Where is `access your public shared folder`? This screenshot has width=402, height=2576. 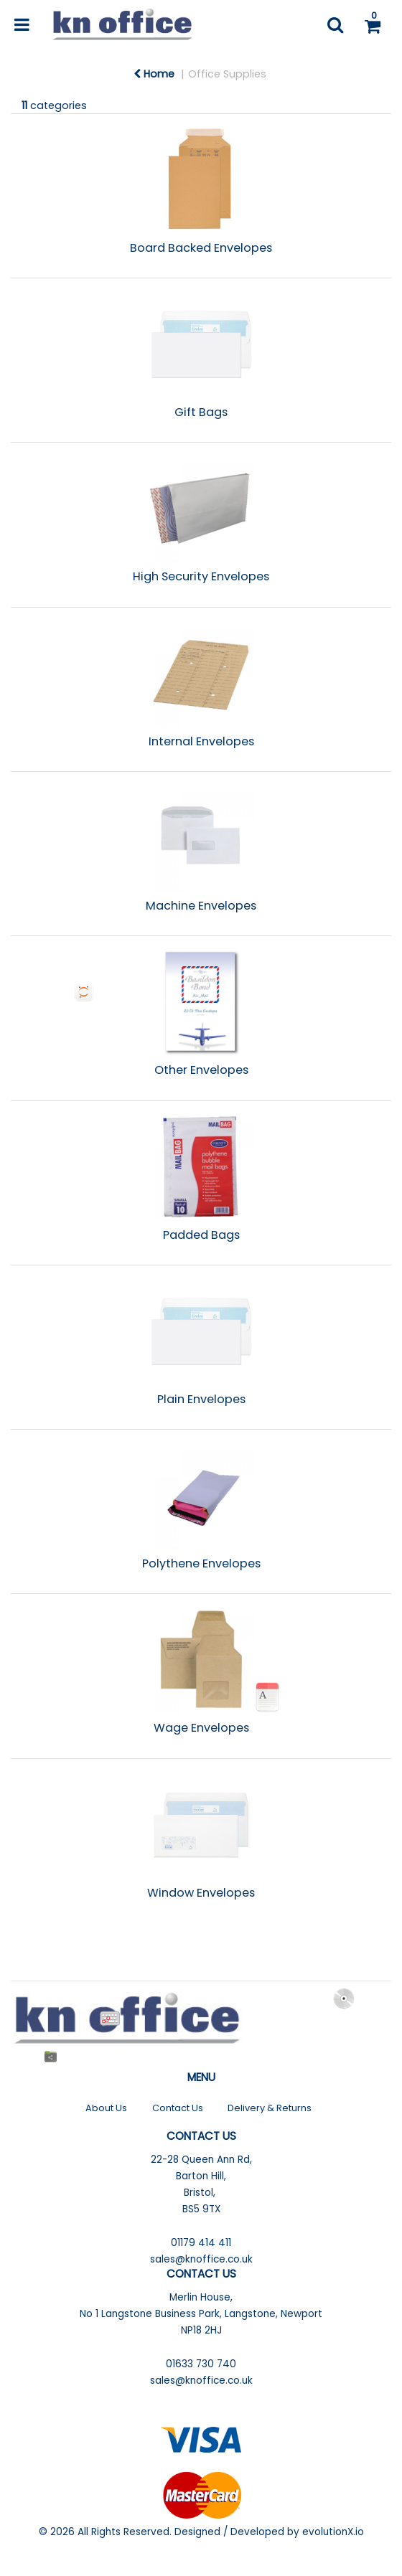
access your public shared folder is located at coordinates (50, 2056).